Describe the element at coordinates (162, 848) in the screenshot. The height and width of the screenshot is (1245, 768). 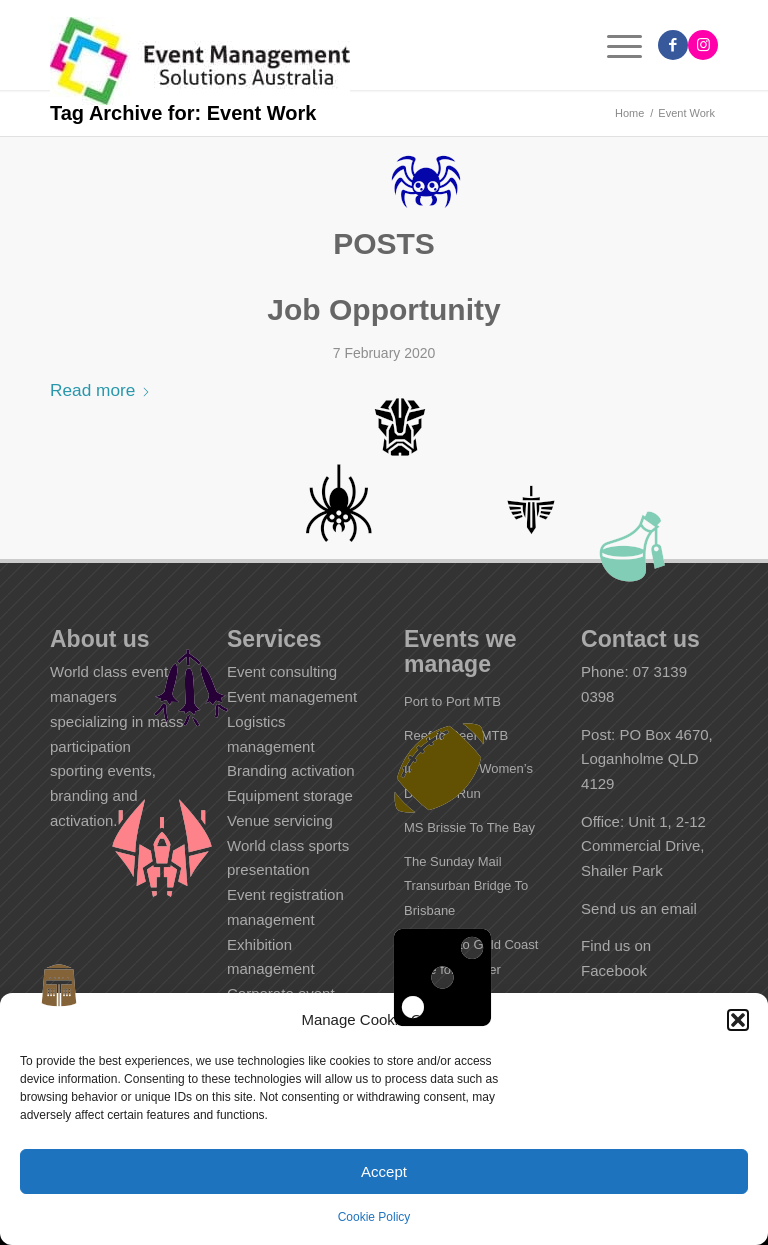
I see `launch space combat game` at that location.